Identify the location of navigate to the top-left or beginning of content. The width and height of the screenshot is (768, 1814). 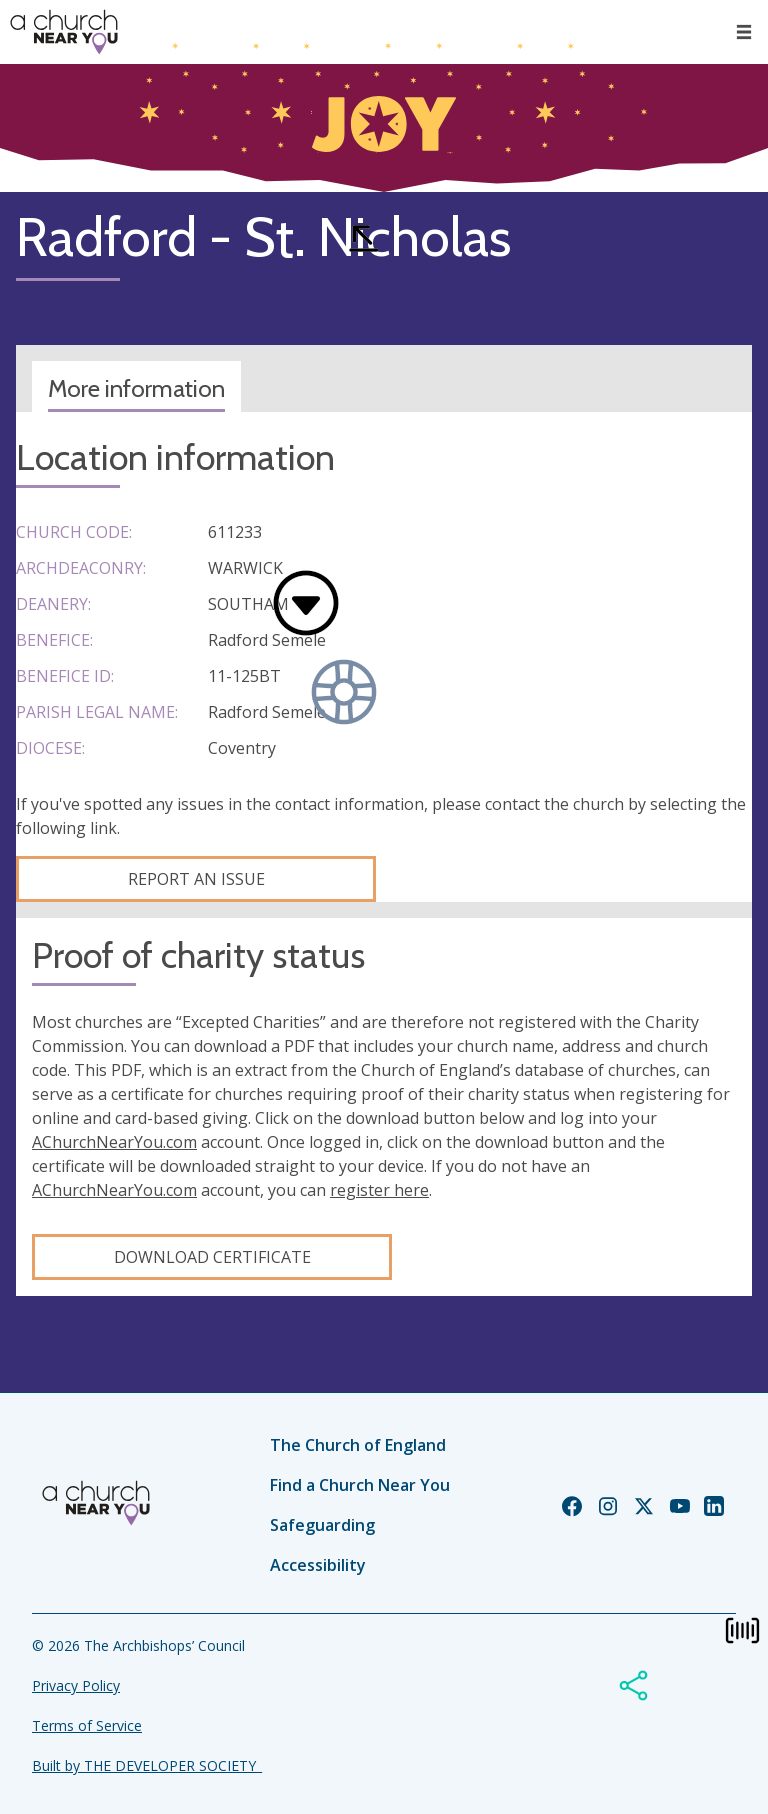
(362, 238).